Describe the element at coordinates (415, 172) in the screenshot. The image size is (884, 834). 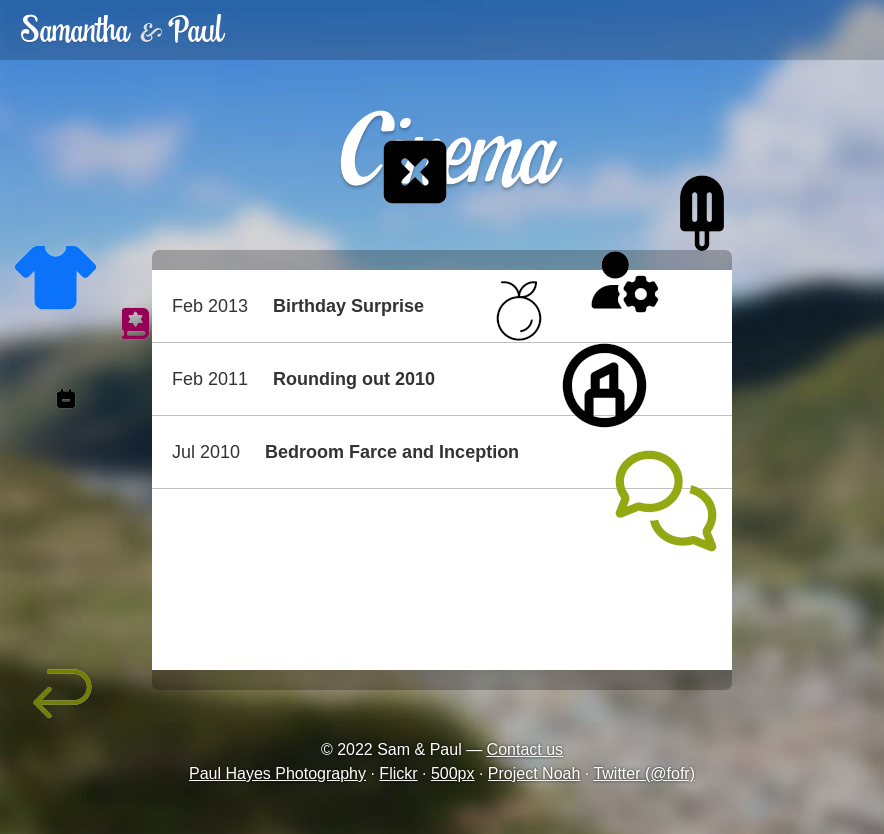
I see `close or dismiss a window` at that location.